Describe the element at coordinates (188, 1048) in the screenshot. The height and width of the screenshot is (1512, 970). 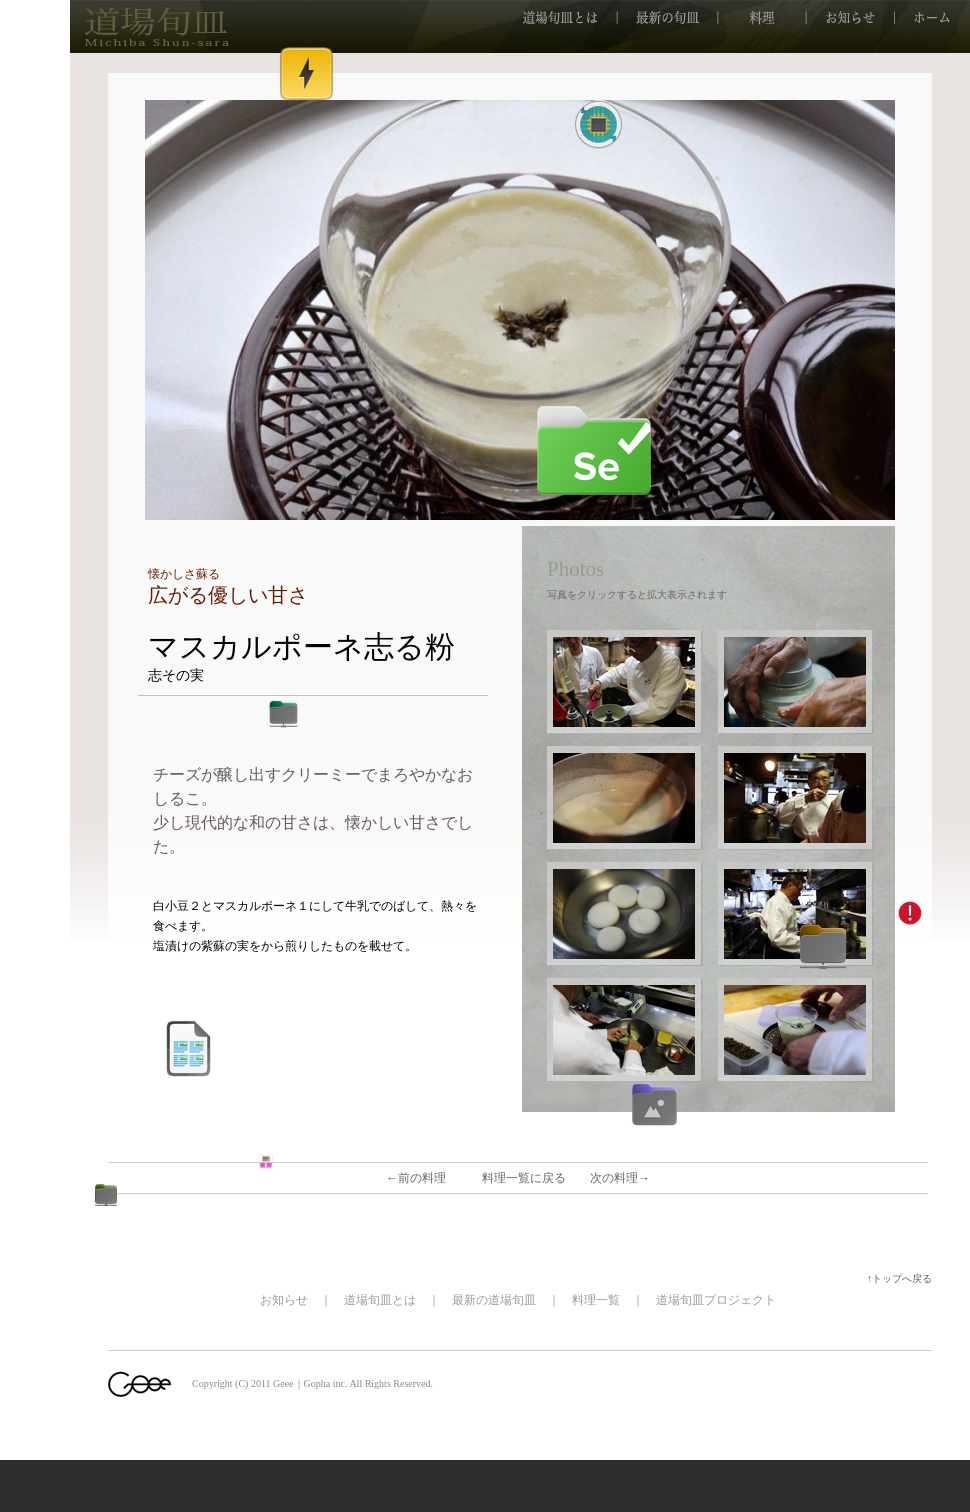
I see `open an opendocument master document file` at that location.